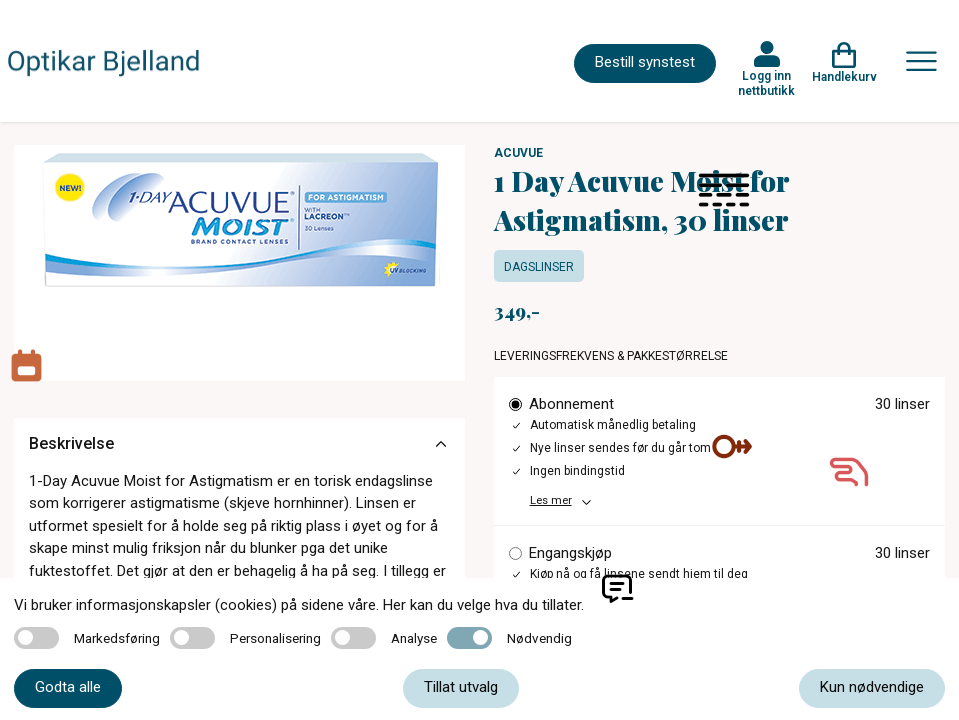 The image size is (959, 720). What do you see at coordinates (617, 588) in the screenshot?
I see `remove a message from the conversation` at bounding box center [617, 588].